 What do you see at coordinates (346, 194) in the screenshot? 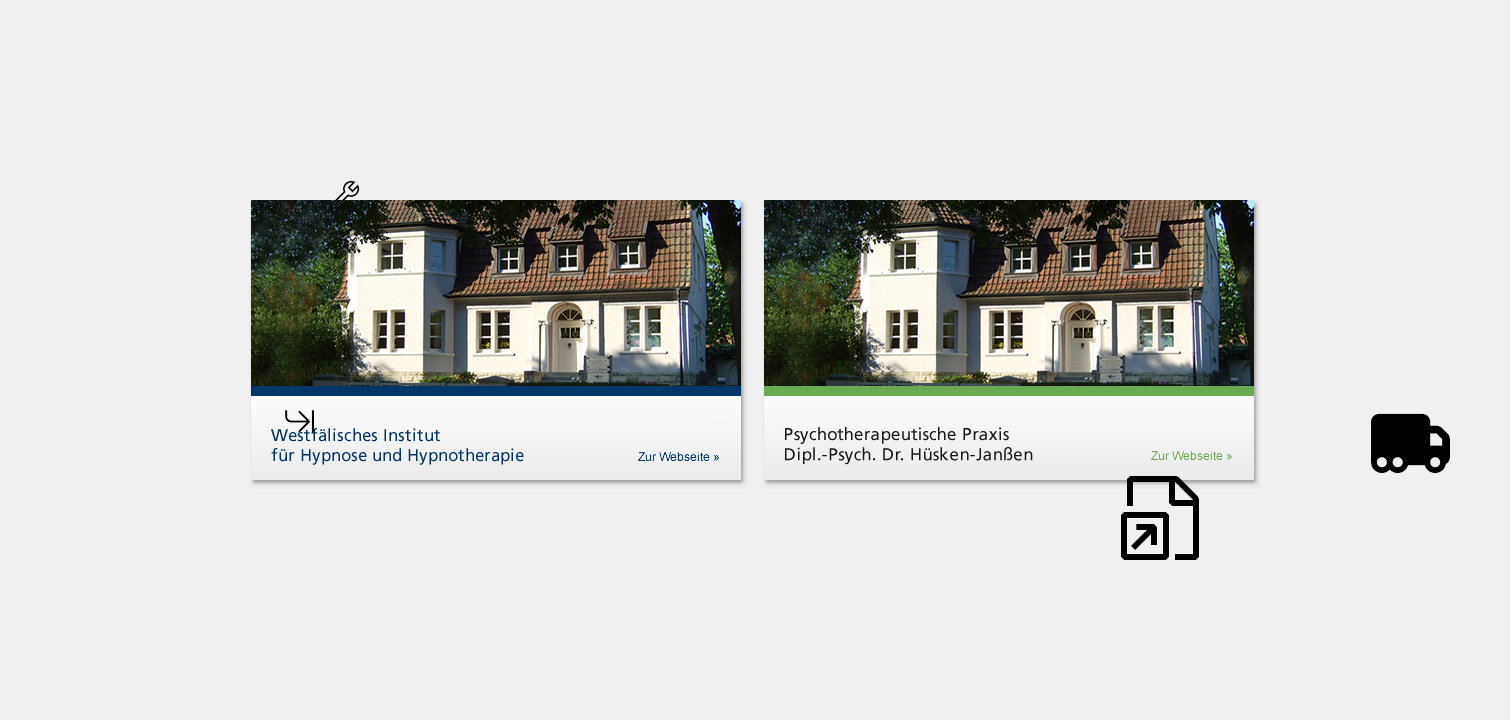
I see `view or edit object properties` at bounding box center [346, 194].